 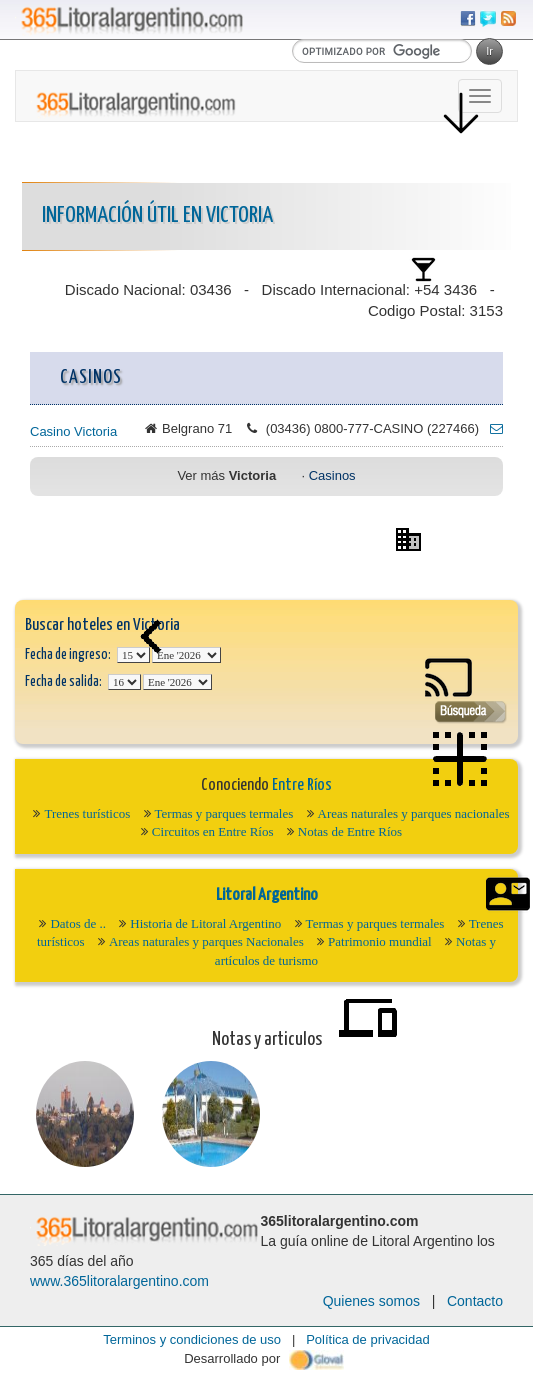 What do you see at coordinates (408, 539) in the screenshot?
I see `view business contact information` at bounding box center [408, 539].